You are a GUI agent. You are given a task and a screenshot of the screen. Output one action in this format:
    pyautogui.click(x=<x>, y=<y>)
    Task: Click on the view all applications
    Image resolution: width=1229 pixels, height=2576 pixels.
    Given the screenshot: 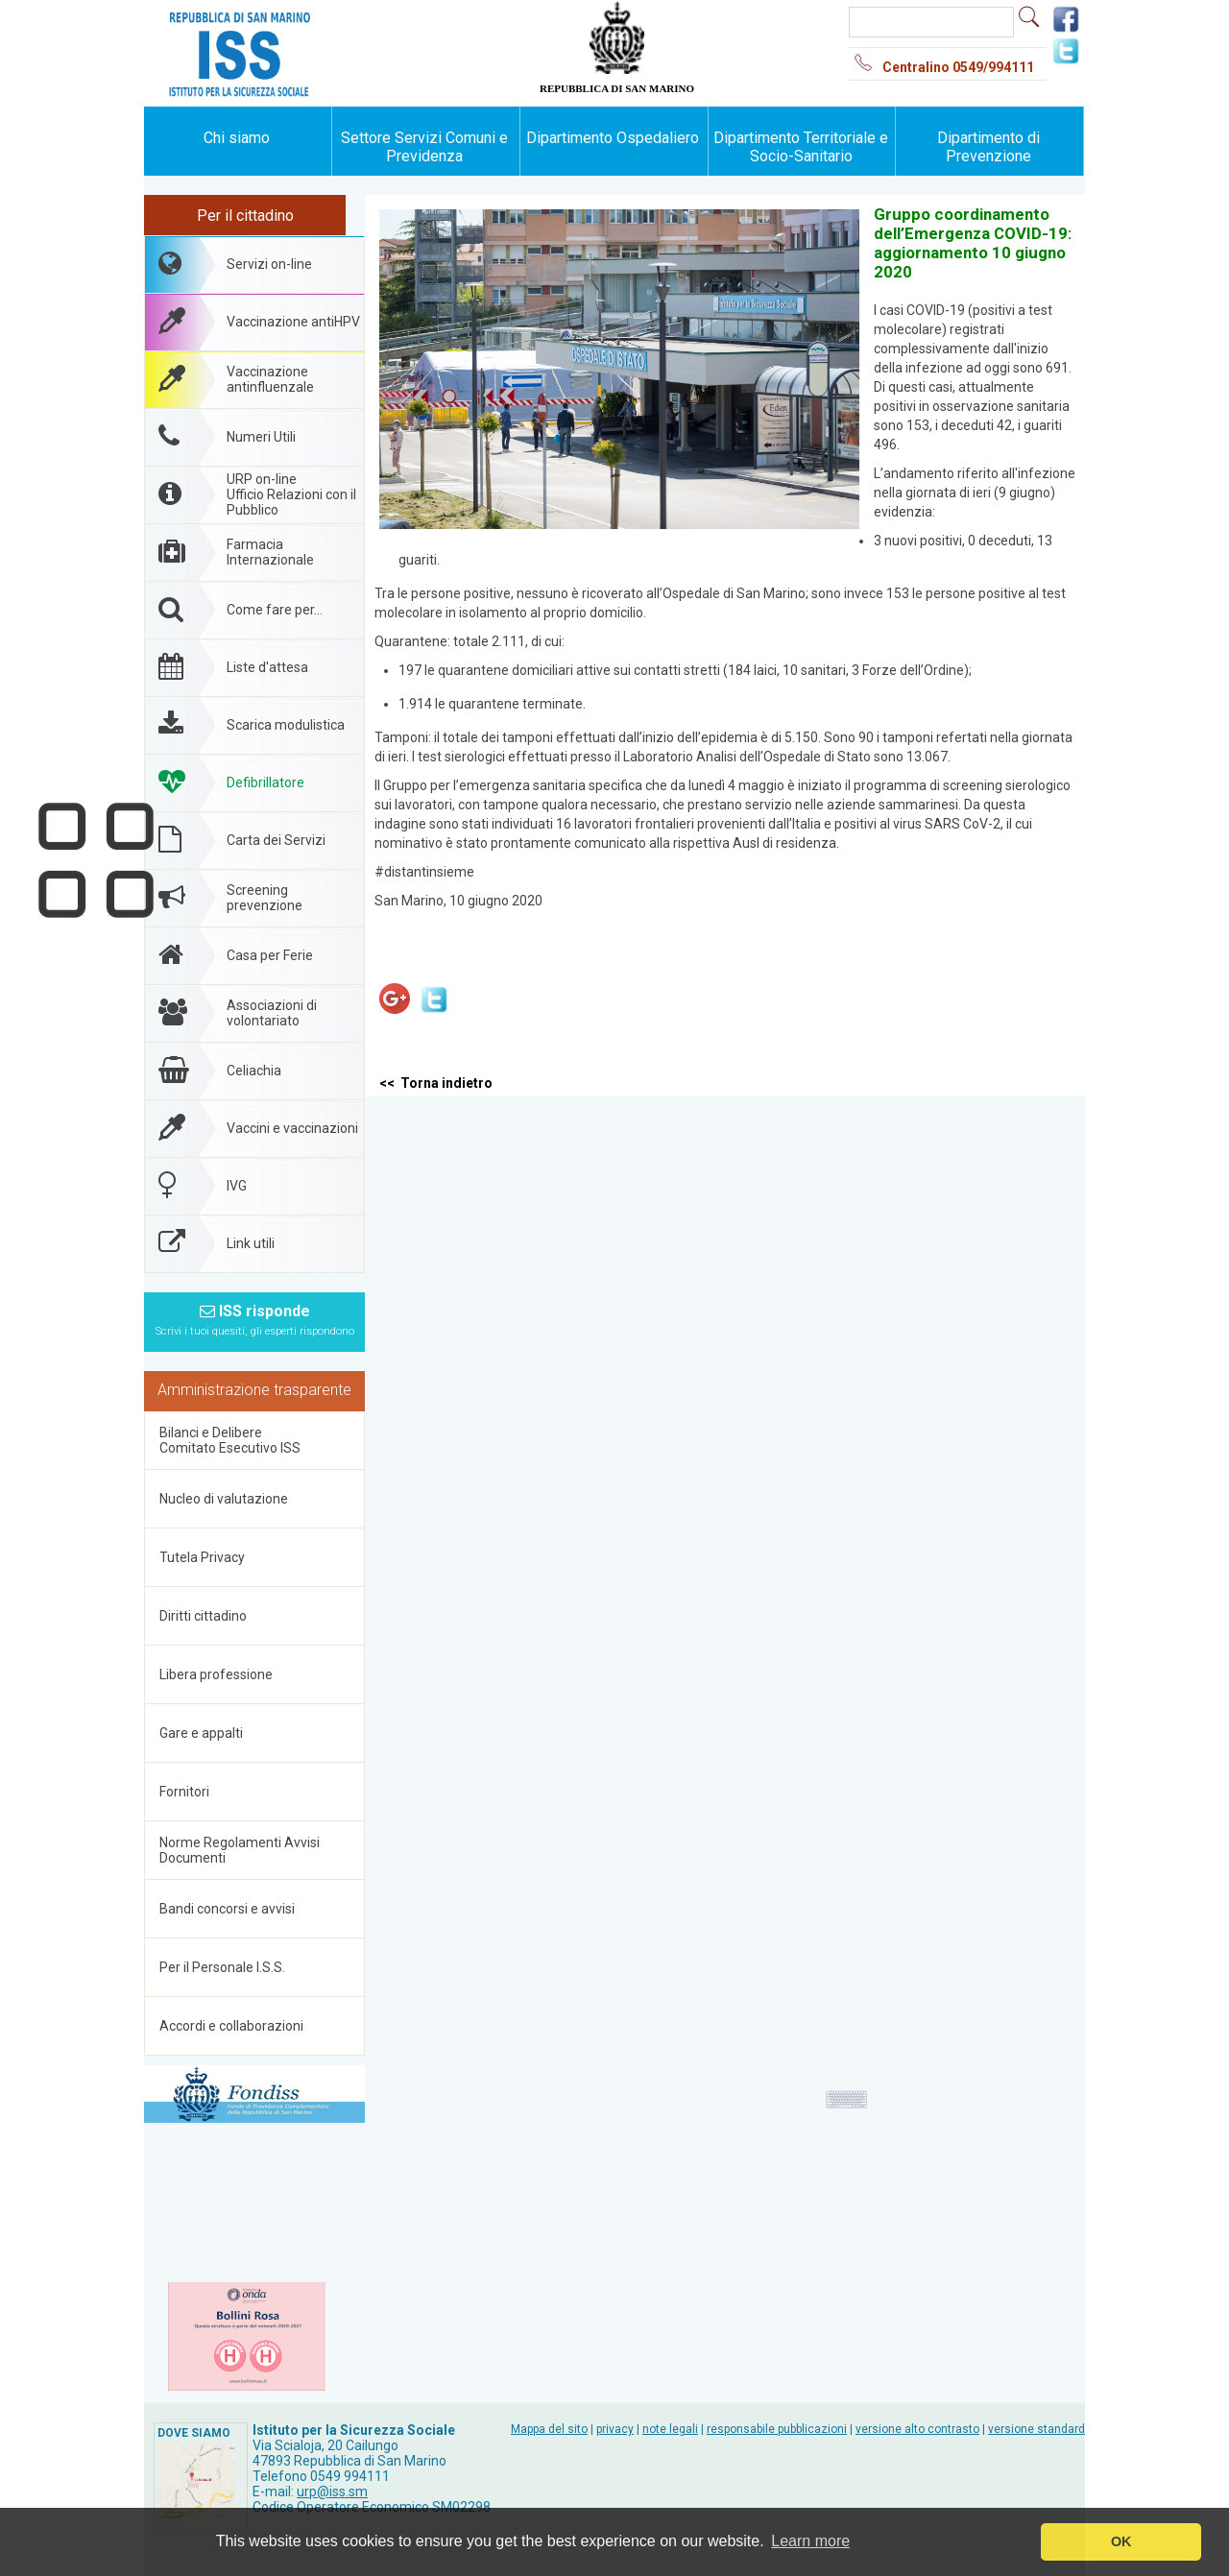 What is the action you would take?
    pyautogui.click(x=96, y=860)
    